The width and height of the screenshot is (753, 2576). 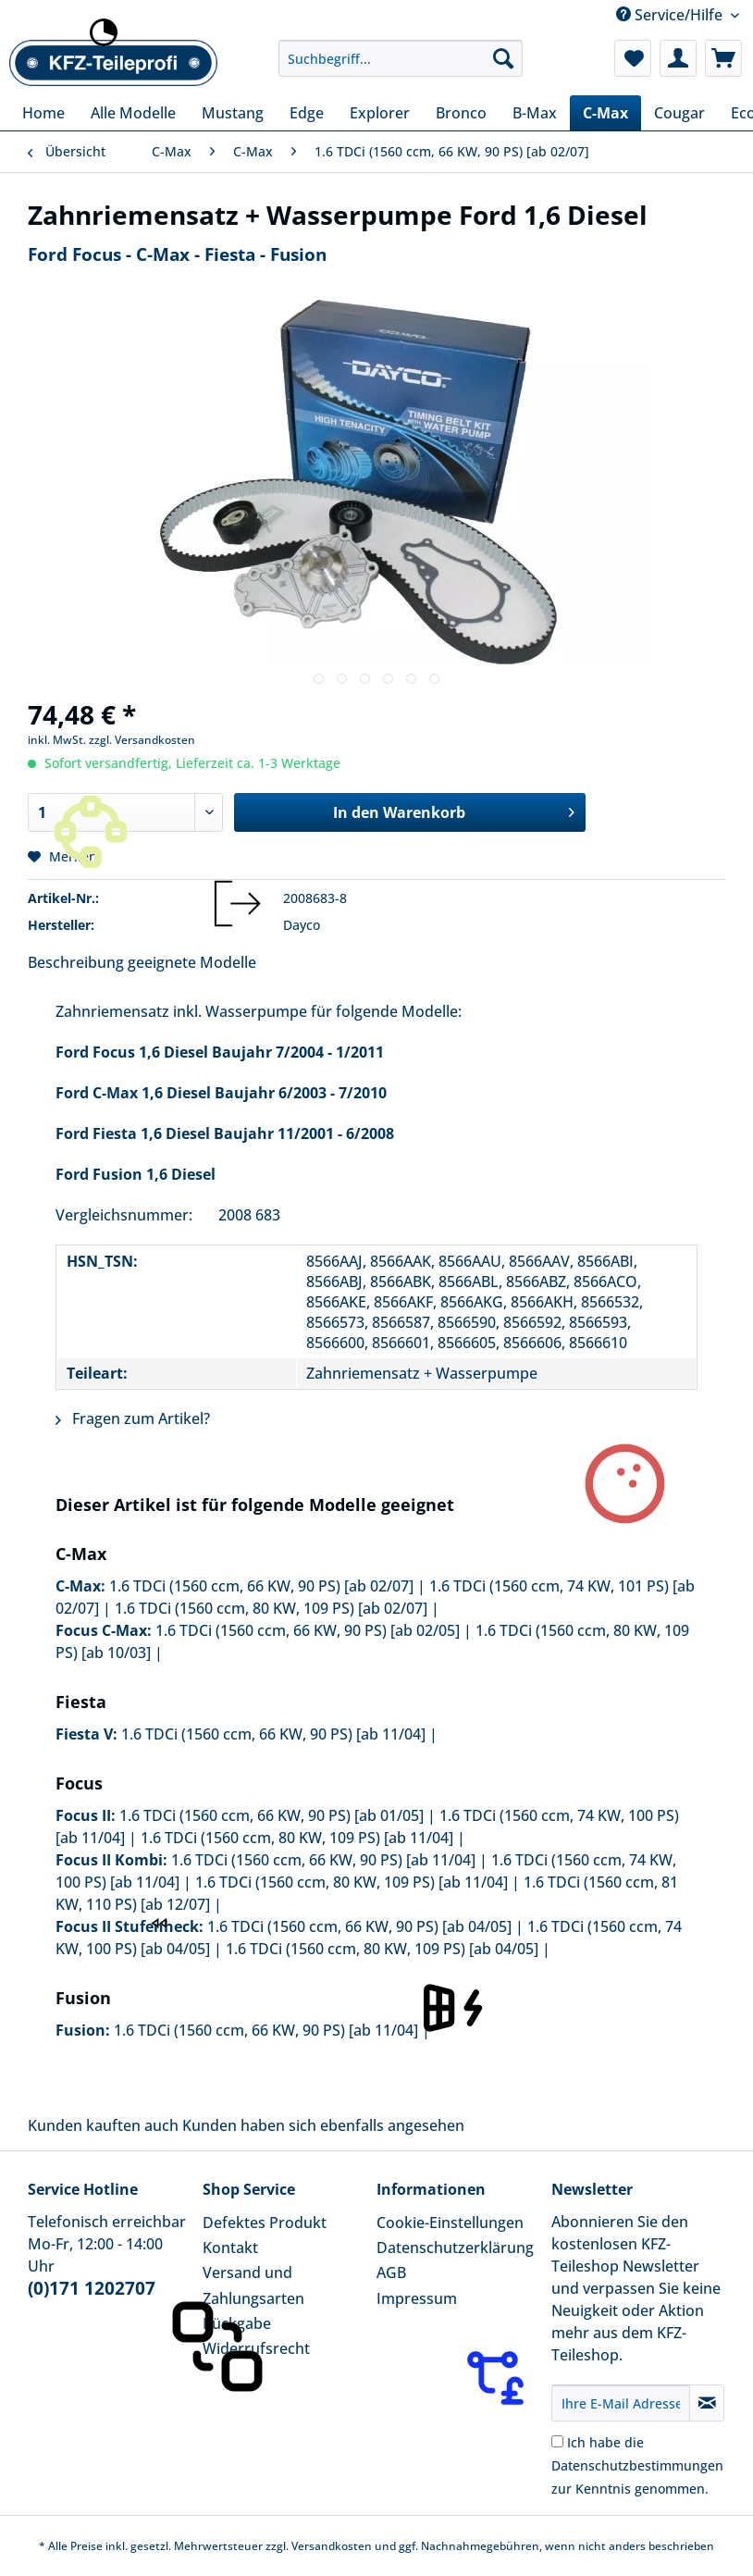 I want to click on sign out of your account, so click(x=235, y=903).